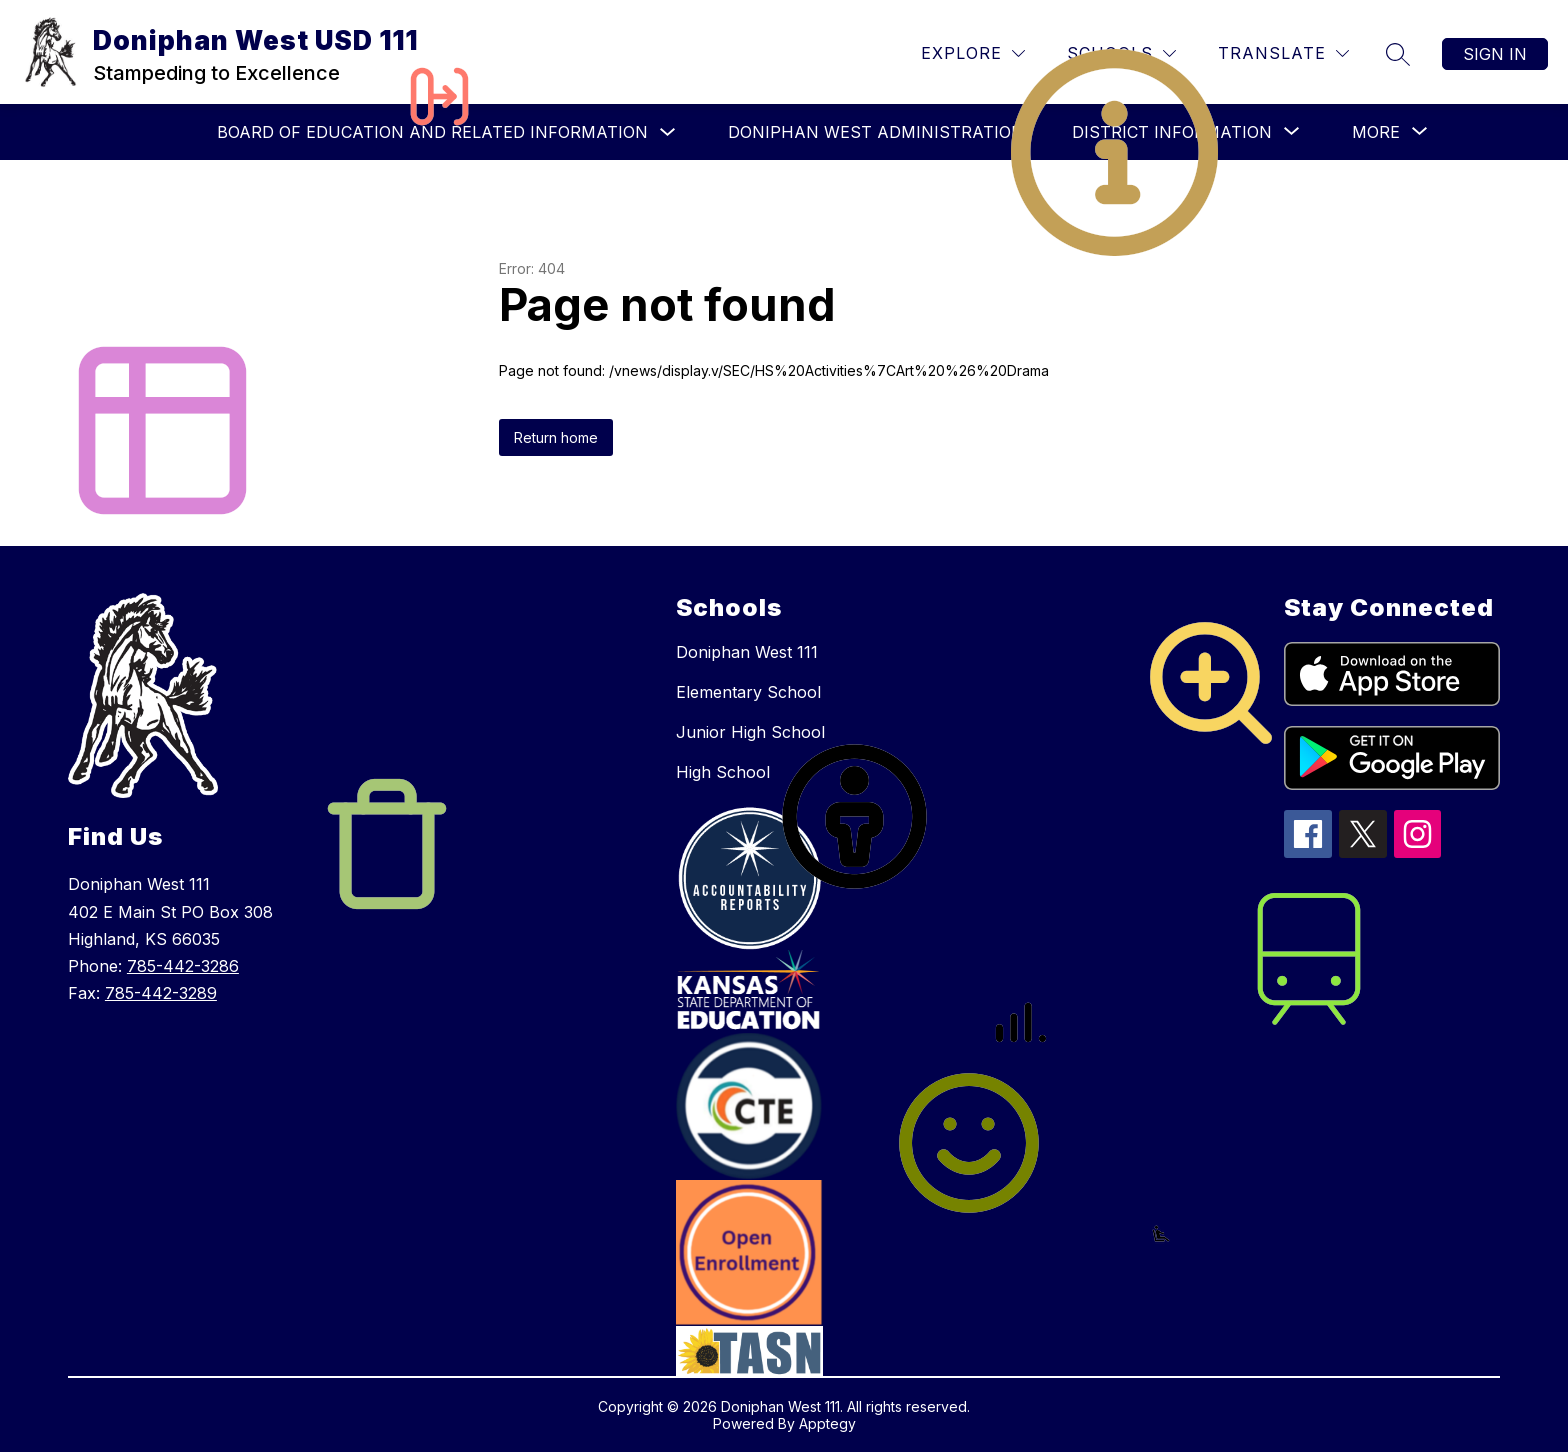  What do you see at coordinates (1211, 683) in the screenshot?
I see `zoom in on content or image` at bounding box center [1211, 683].